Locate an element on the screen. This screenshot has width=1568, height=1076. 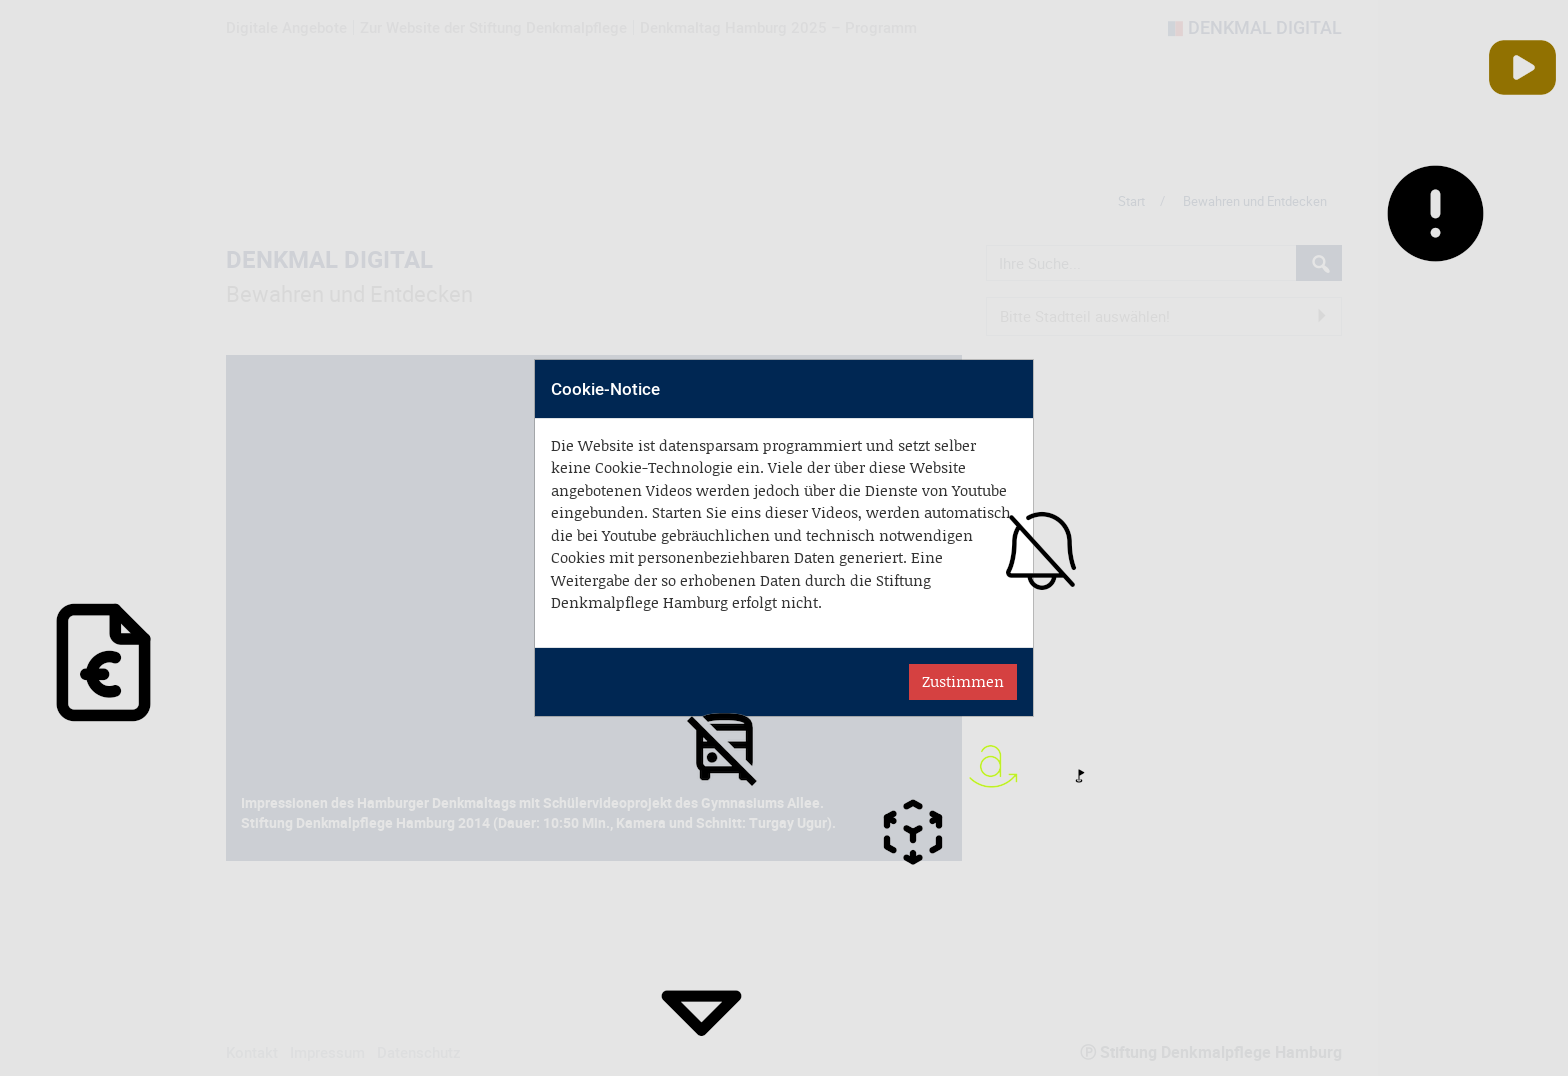
no transfer available at this stop is located at coordinates (724, 748).